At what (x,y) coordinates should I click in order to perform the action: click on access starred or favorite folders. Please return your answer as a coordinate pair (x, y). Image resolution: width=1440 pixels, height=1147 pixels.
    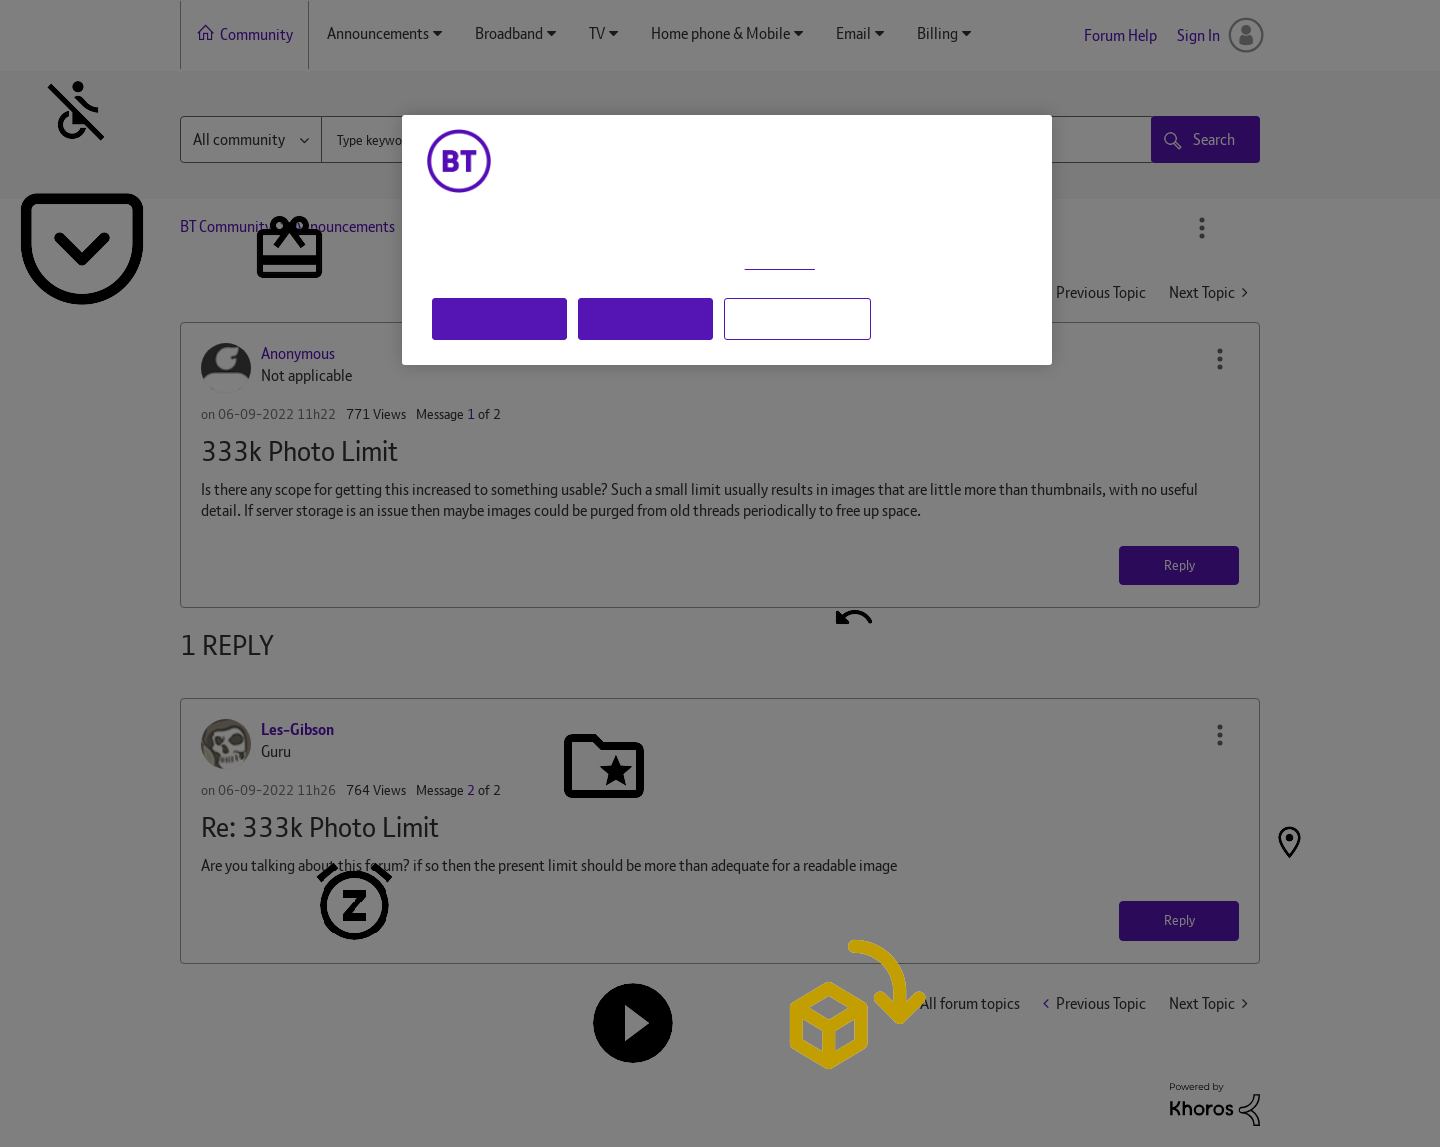
    Looking at the image, I should click on (604, 766).